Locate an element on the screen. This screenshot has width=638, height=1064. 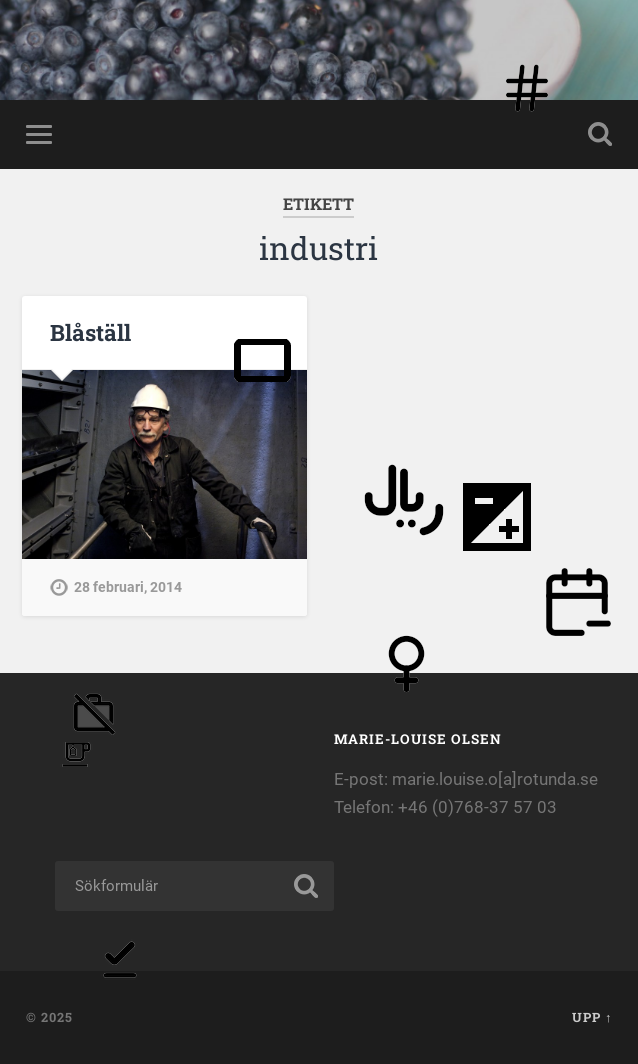
access food and beverage emoji category is located at coordinates (76, 754).